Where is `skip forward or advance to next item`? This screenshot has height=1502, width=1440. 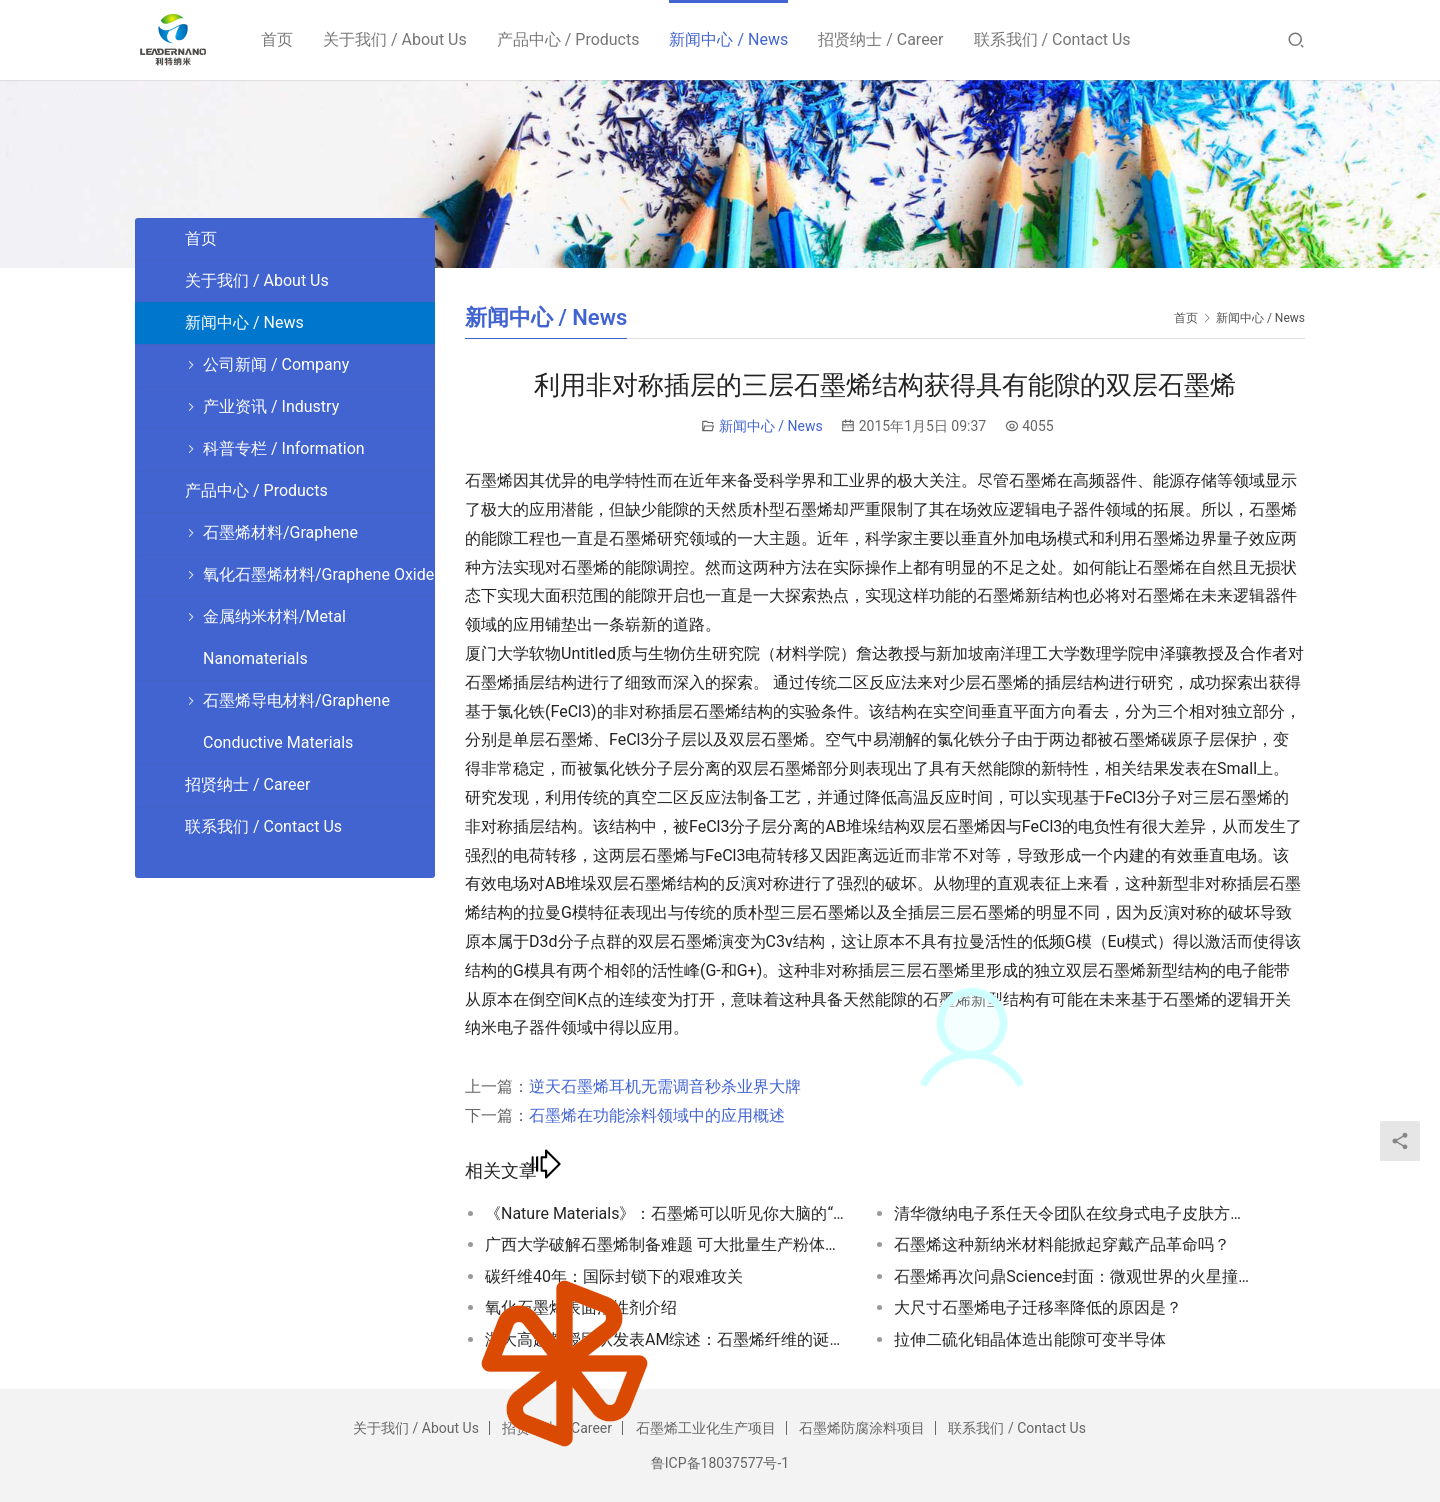
skip forward or advance to next item is located at coordinates (545, 1164).